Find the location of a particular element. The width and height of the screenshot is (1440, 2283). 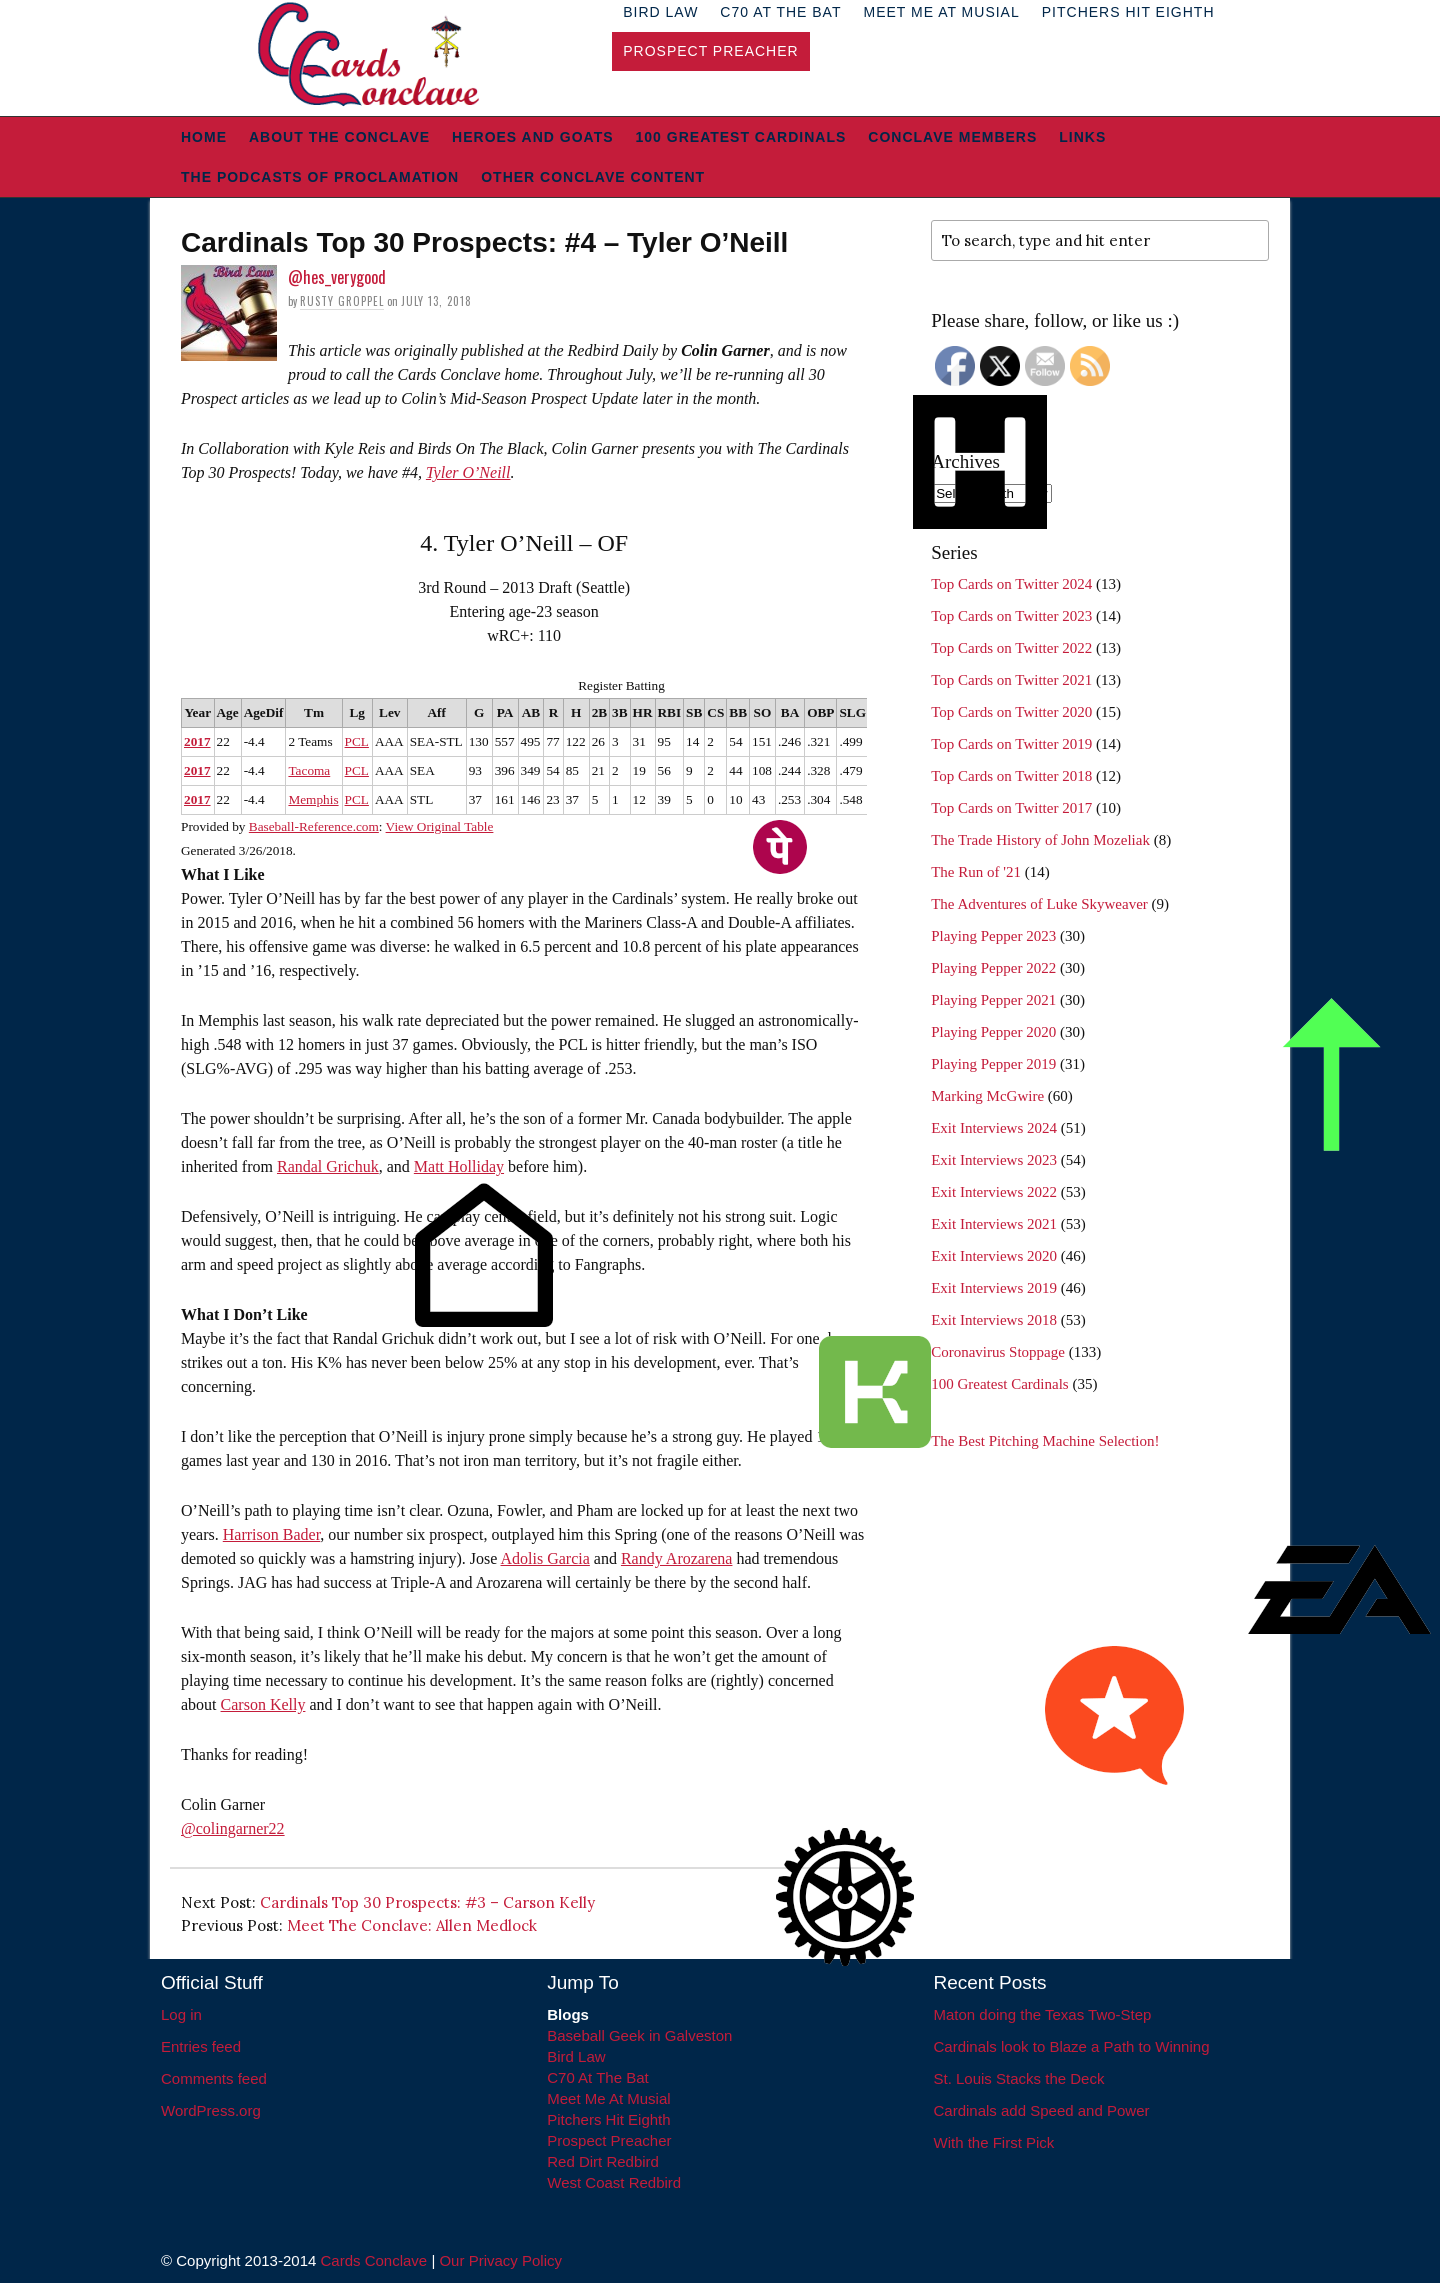

open the Micro.blog app is located at coordinates (1114, 1715).